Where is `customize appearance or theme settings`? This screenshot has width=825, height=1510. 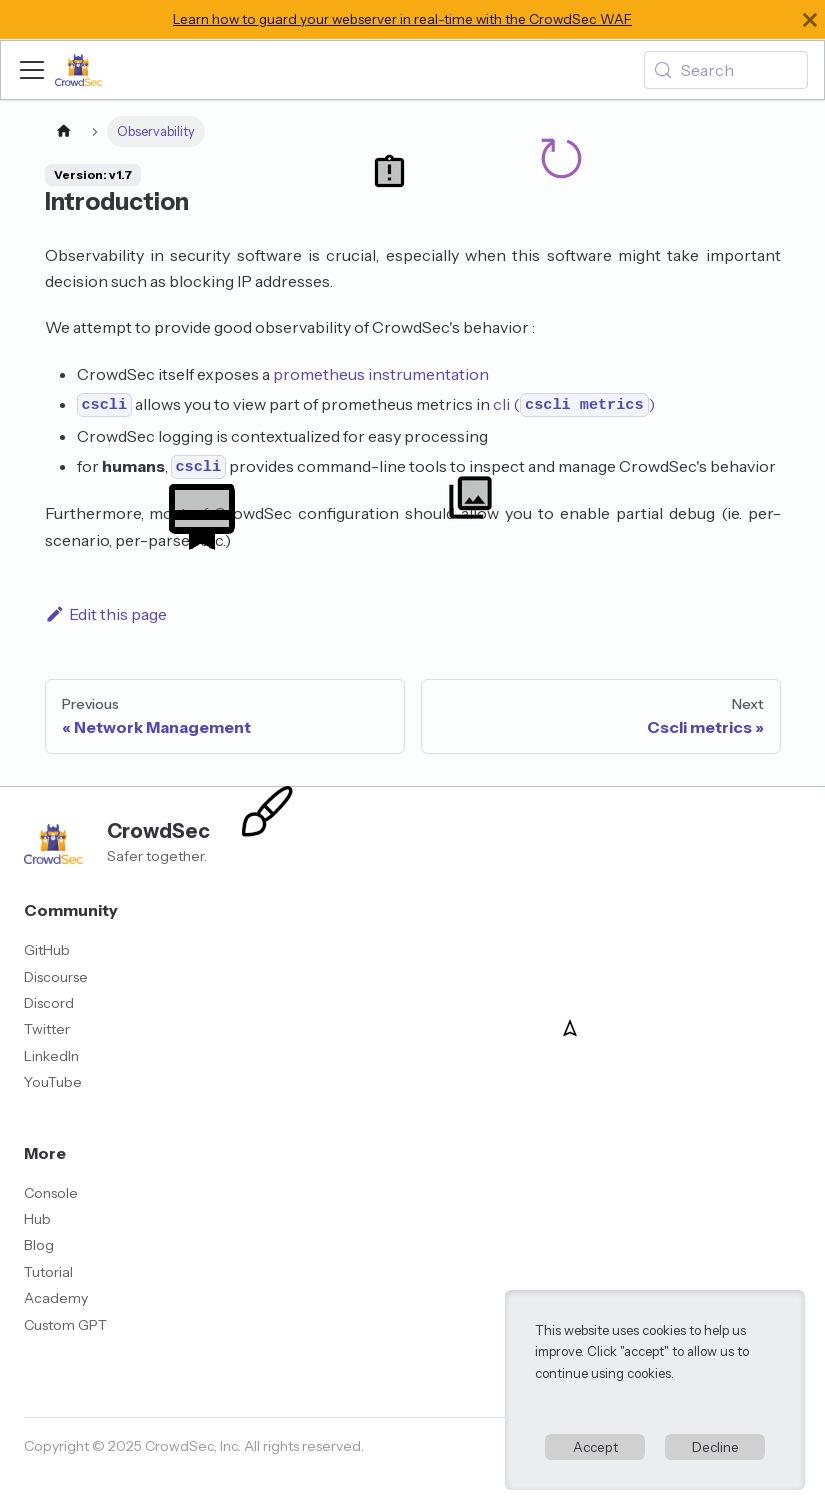
customize appearance or theme settings is located at coordinates (267, 811).